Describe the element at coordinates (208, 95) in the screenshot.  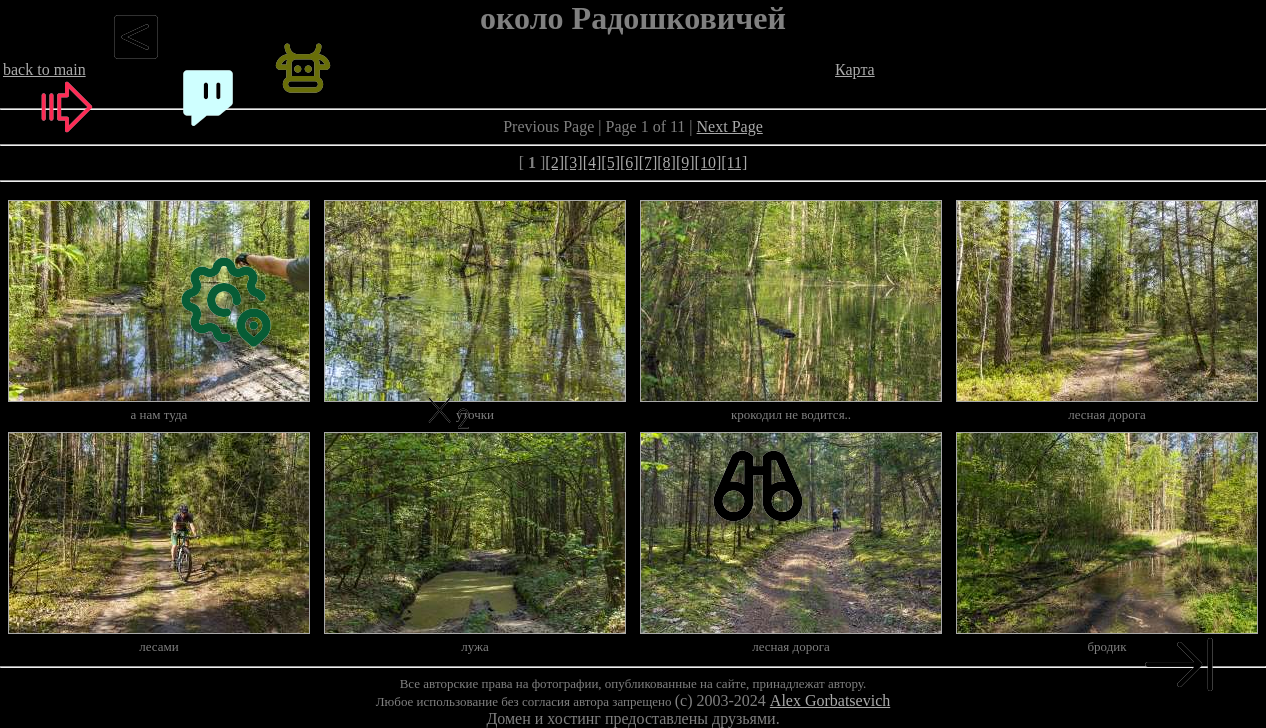
I see `open Twitch app` at that location.